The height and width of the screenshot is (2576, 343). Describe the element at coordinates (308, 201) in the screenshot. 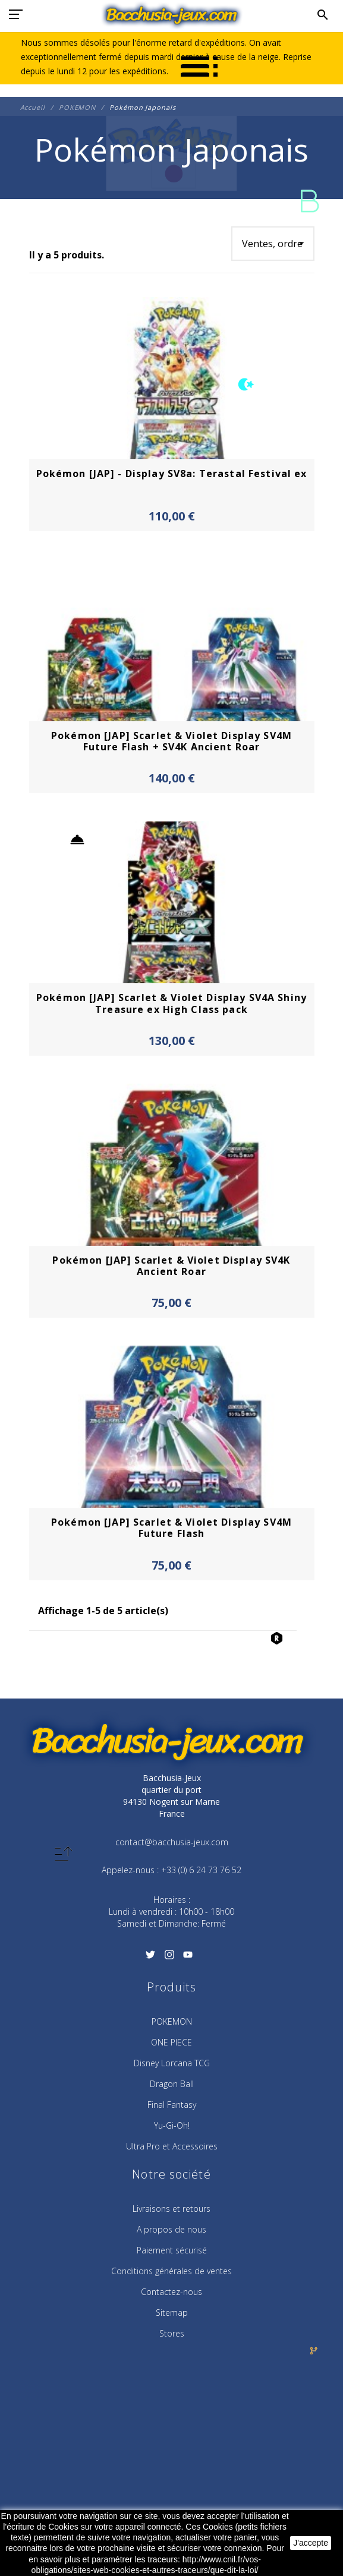

I see `apply bold formatting to selected text` at that location.